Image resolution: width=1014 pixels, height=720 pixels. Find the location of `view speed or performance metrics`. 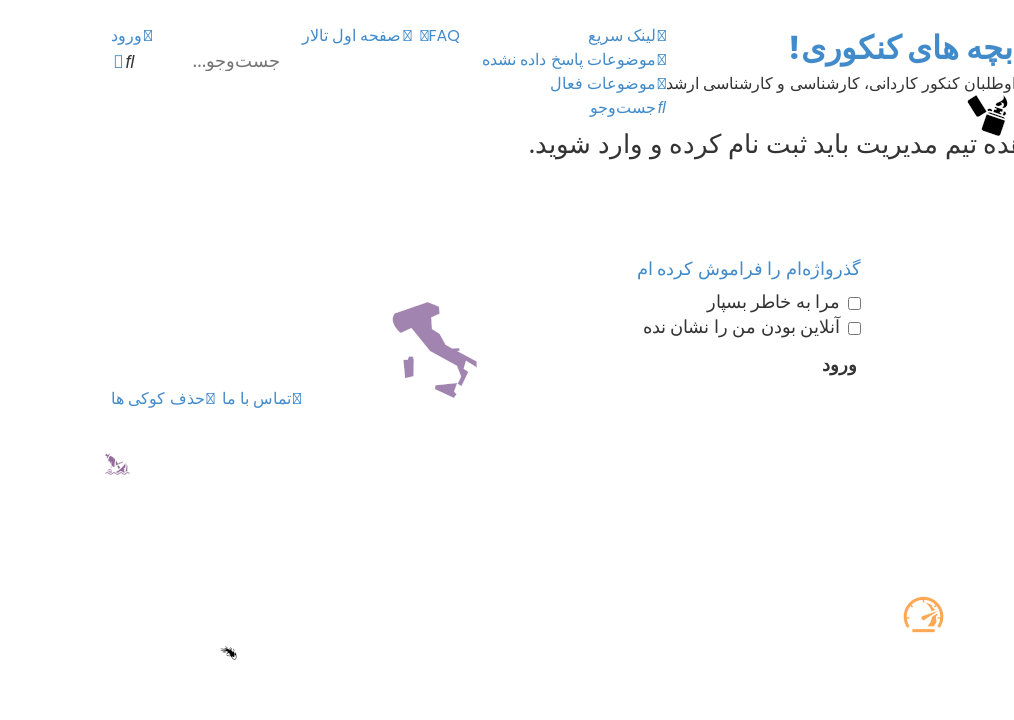

view speed or performance metrics is located at coordinates (923, 614).